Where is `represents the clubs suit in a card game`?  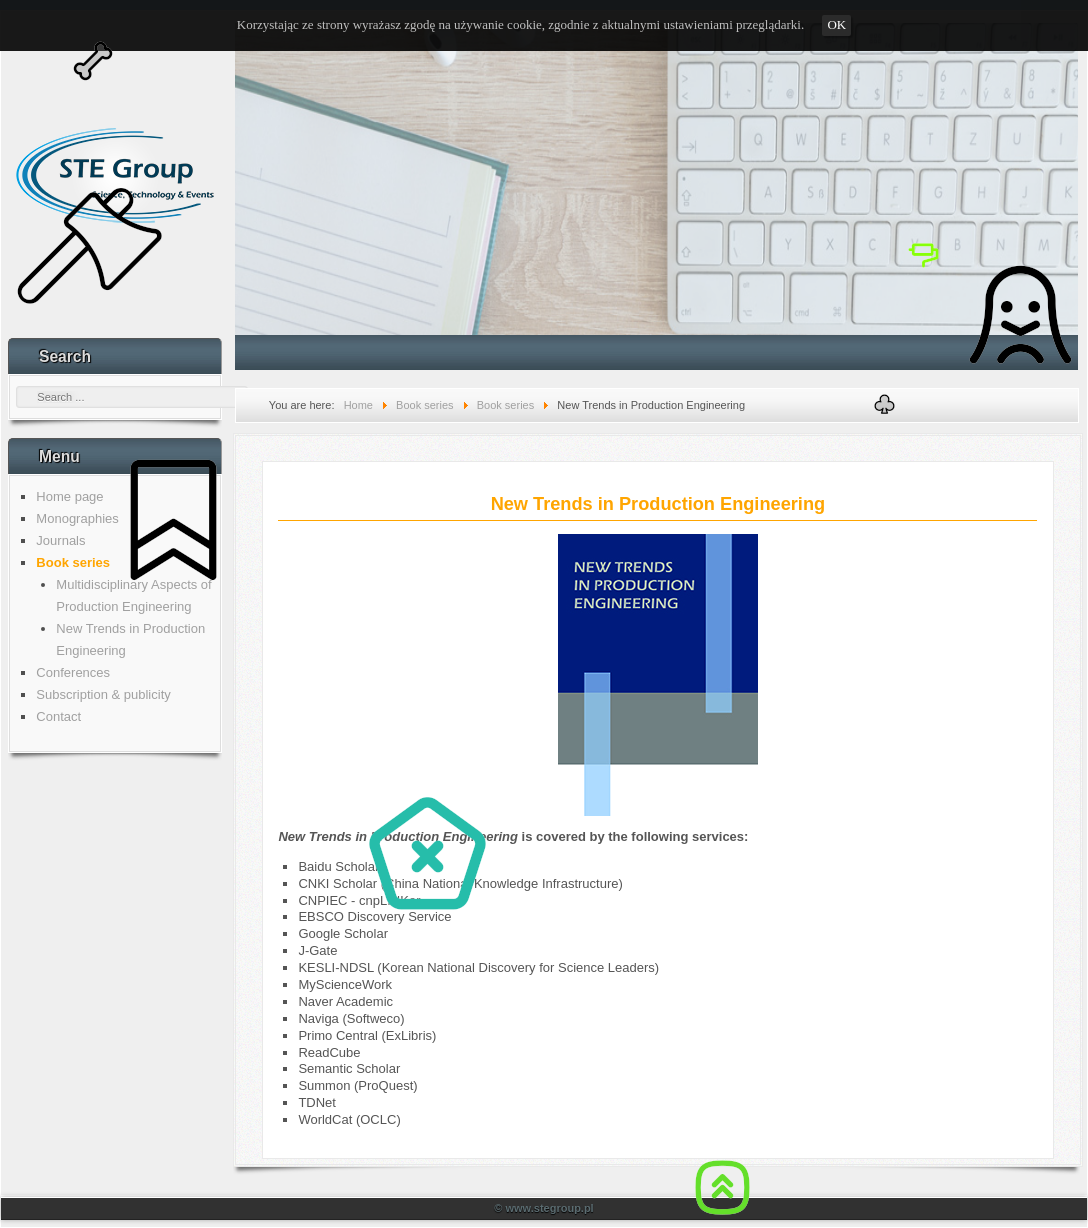 represents the clubs suit in a card game is located at coordinates (884, 404).